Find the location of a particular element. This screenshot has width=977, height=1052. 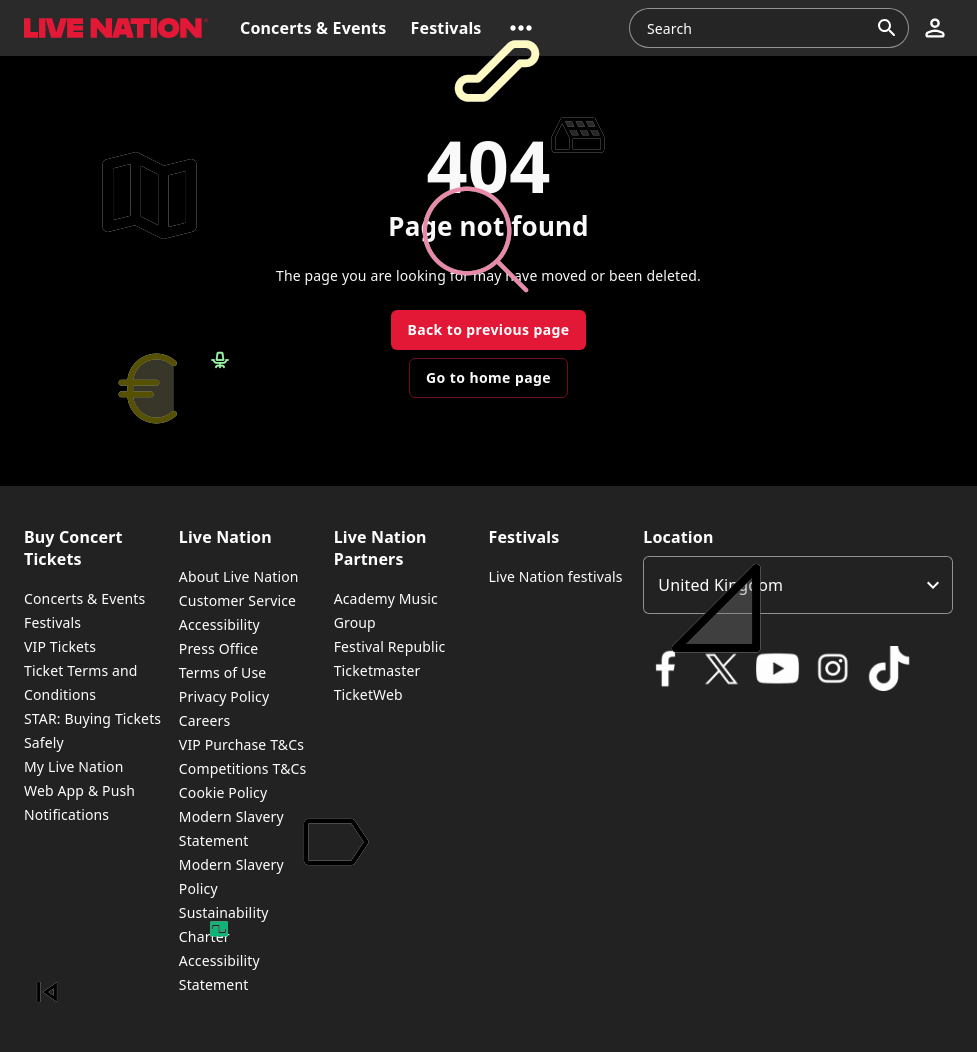

view map or navigation is located at coordinates (149, 195).